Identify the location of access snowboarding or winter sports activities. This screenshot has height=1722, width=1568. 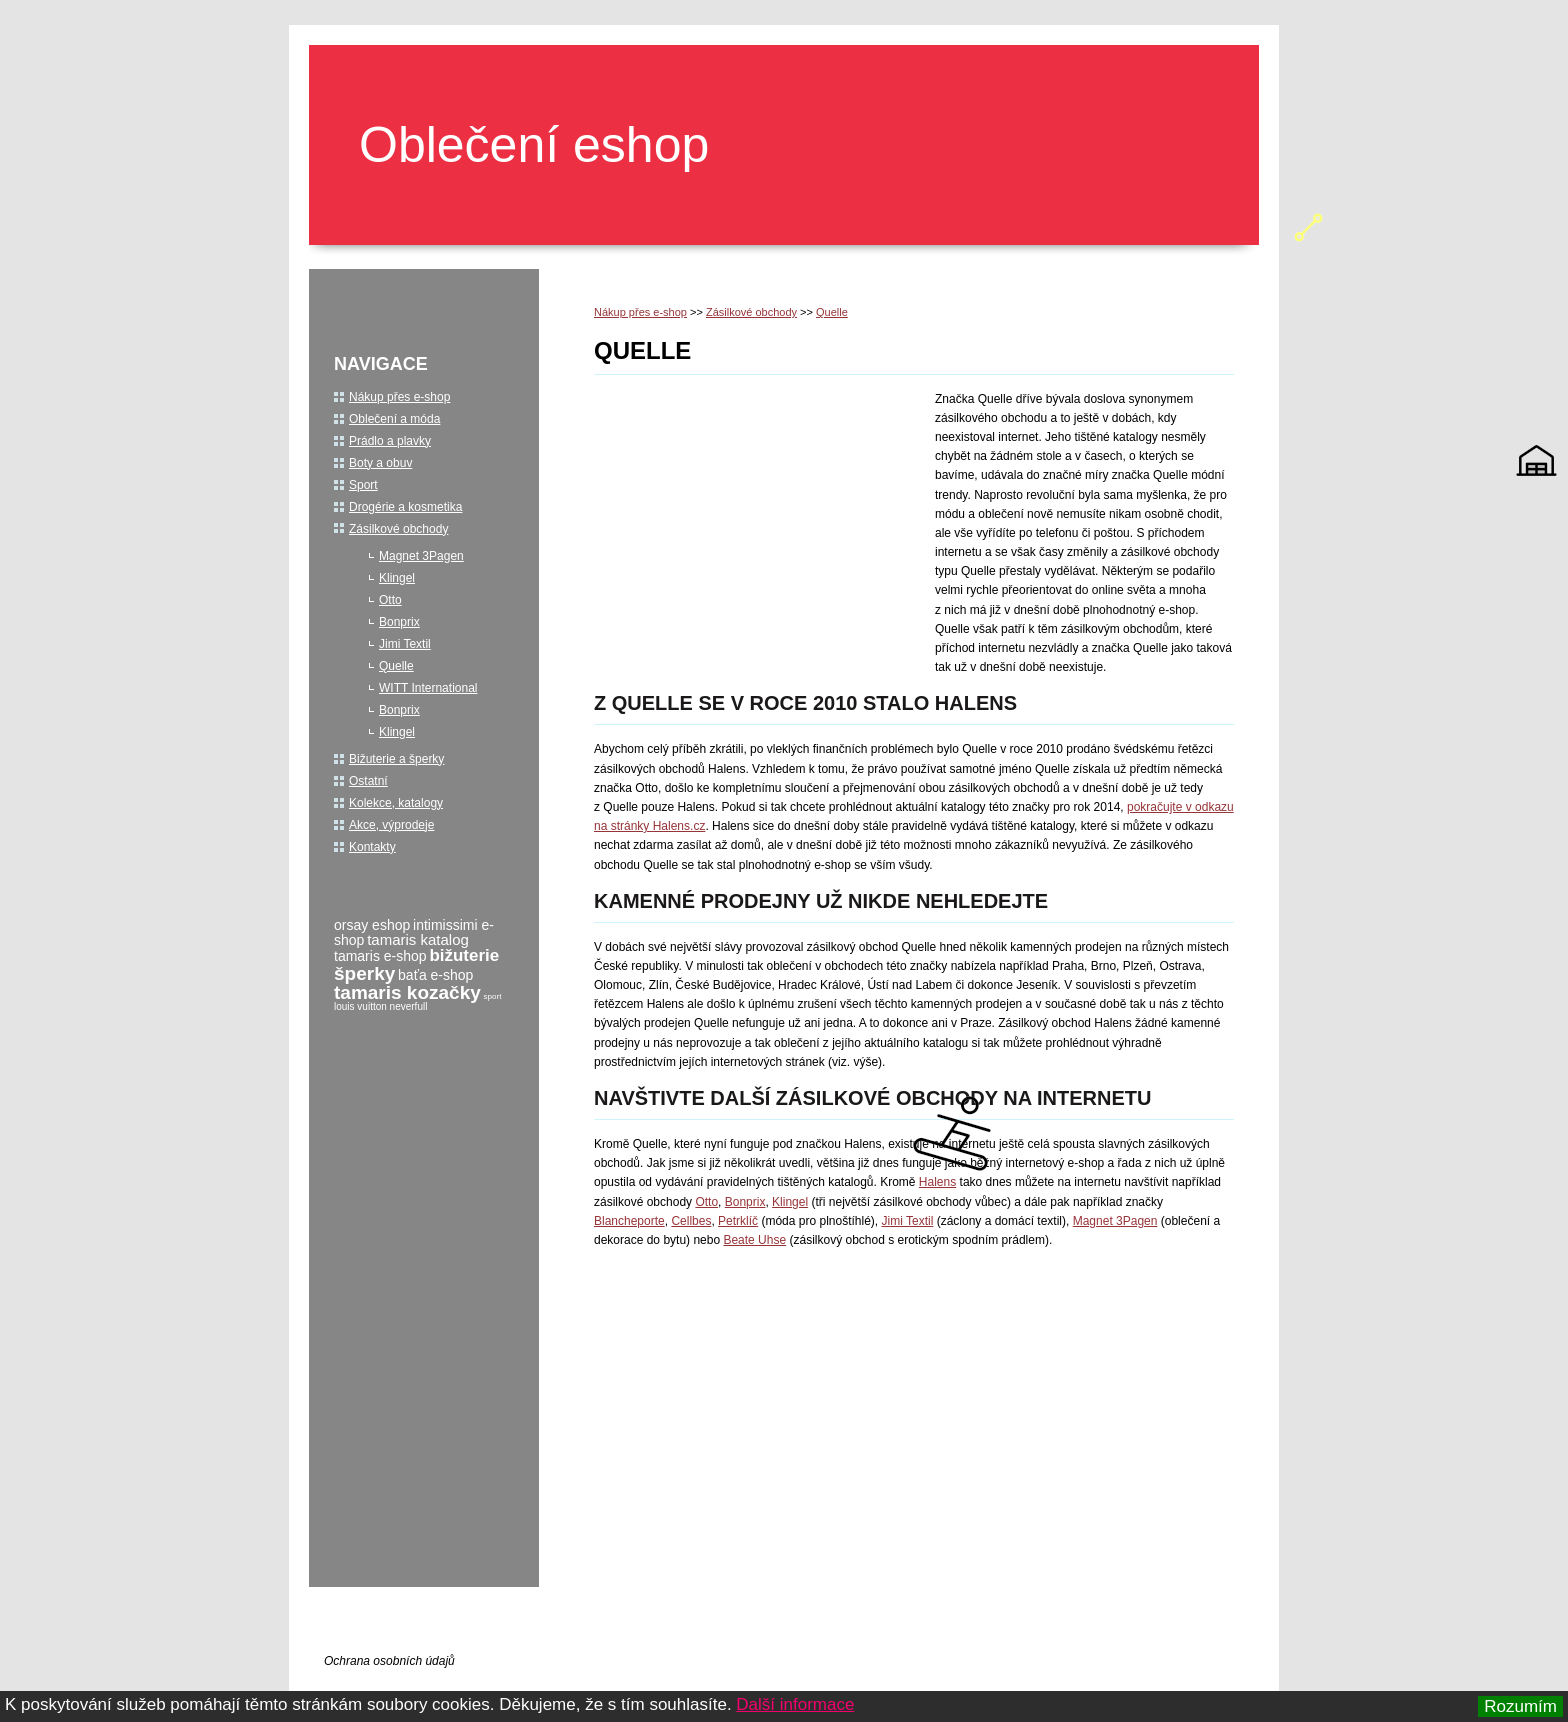
(956, 1133).